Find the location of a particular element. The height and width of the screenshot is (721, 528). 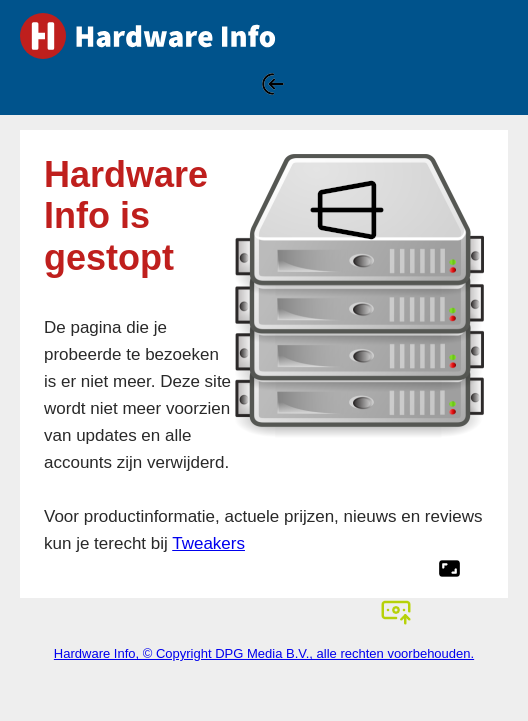

return to previous screen is located at coordinates (273, 84).